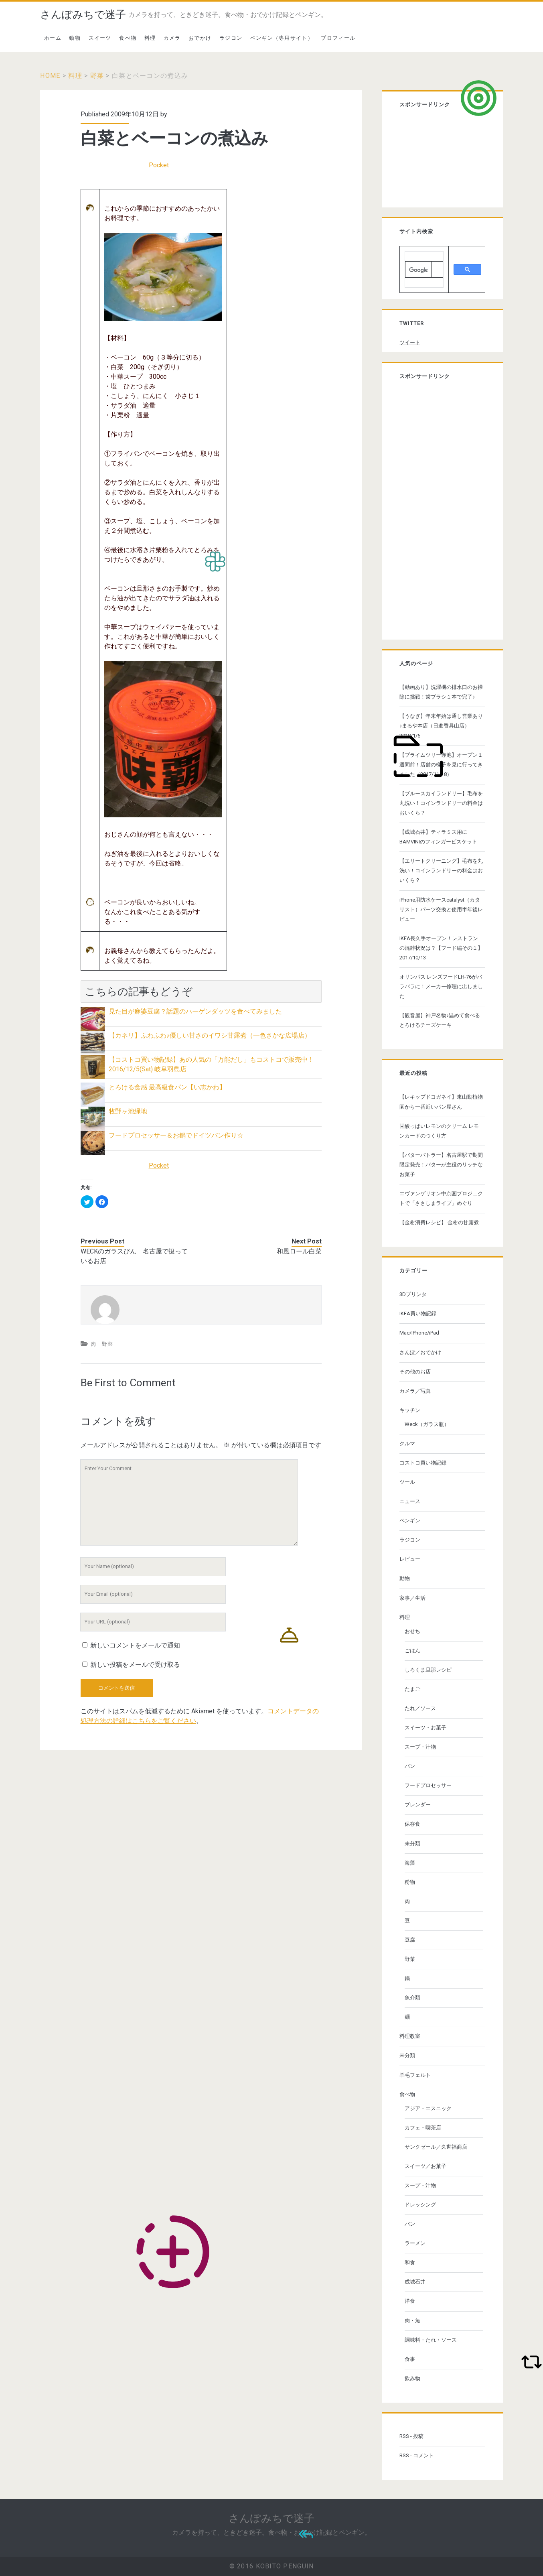 The width and height of the screenshot is (543, 2576). What do you see at coordinates (418, 756) in the screenshot?
I see `create a new folder` at bounding box center [418, 756].